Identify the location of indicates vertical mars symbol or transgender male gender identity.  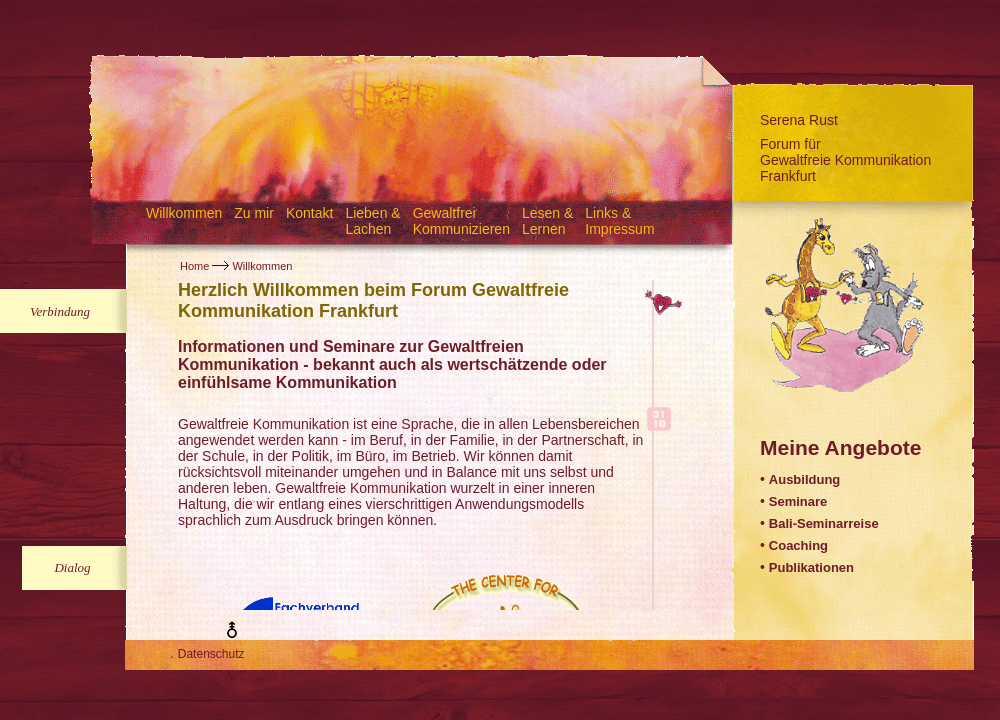
(232, 630).